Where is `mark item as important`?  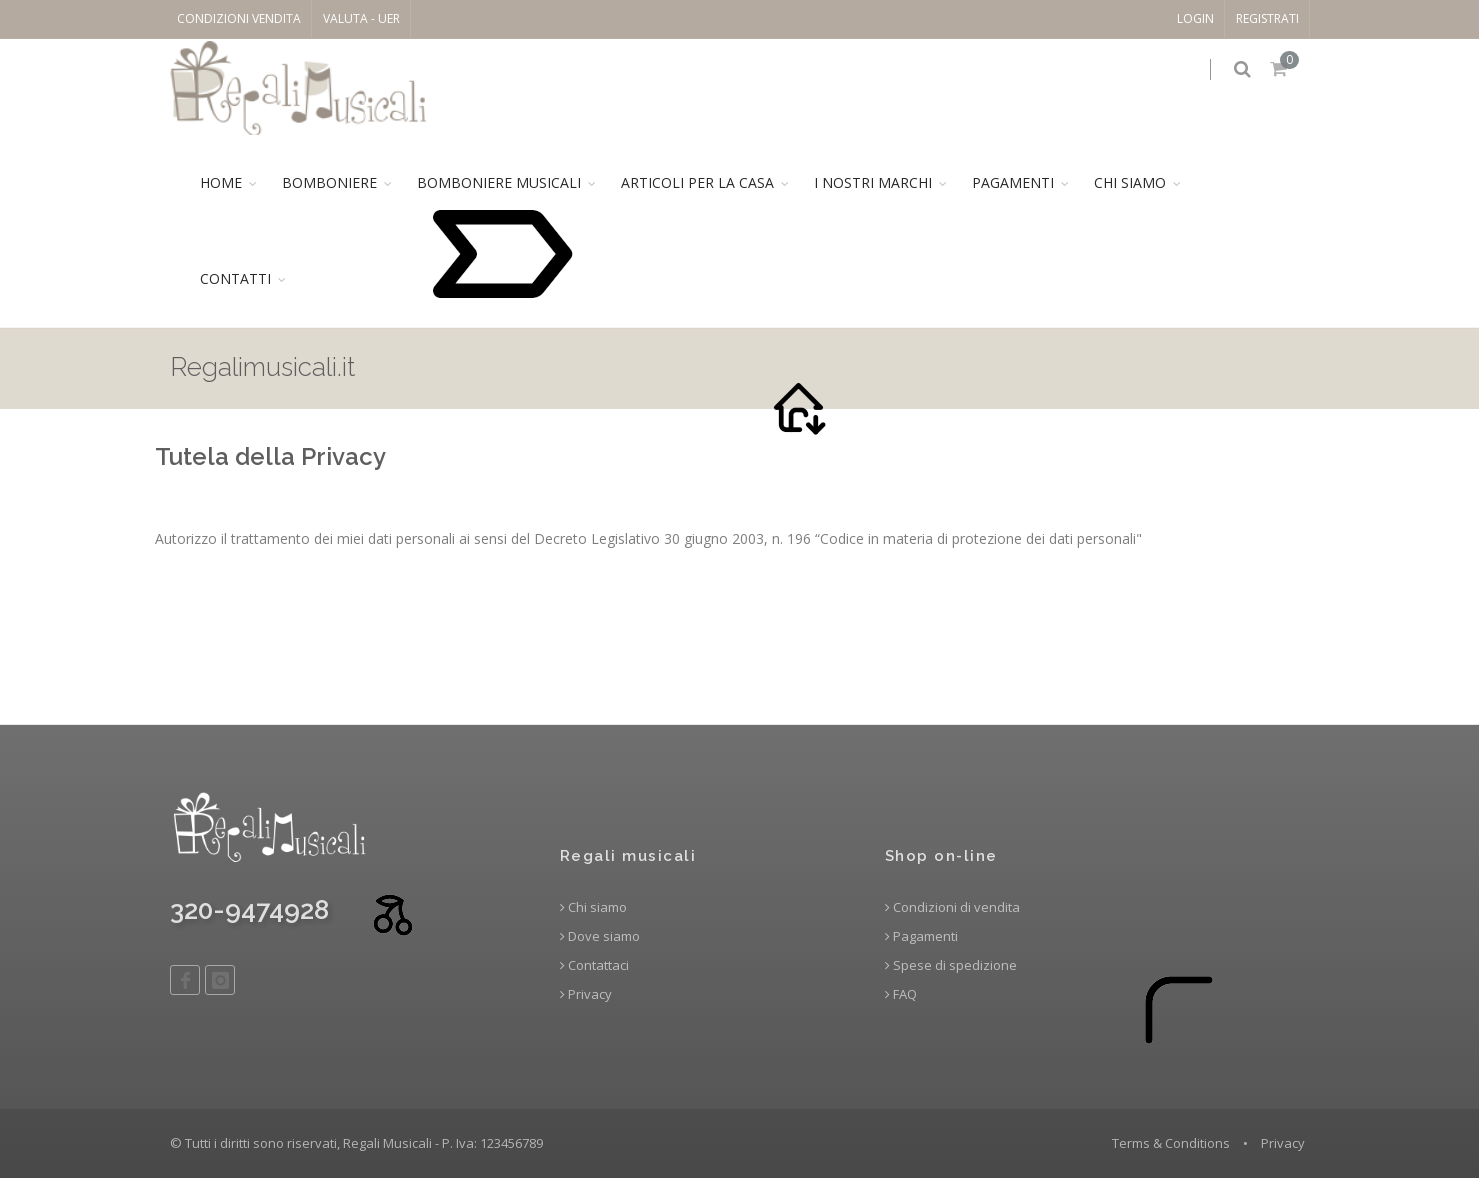
mark item as important is located at coordinates (499, 254).